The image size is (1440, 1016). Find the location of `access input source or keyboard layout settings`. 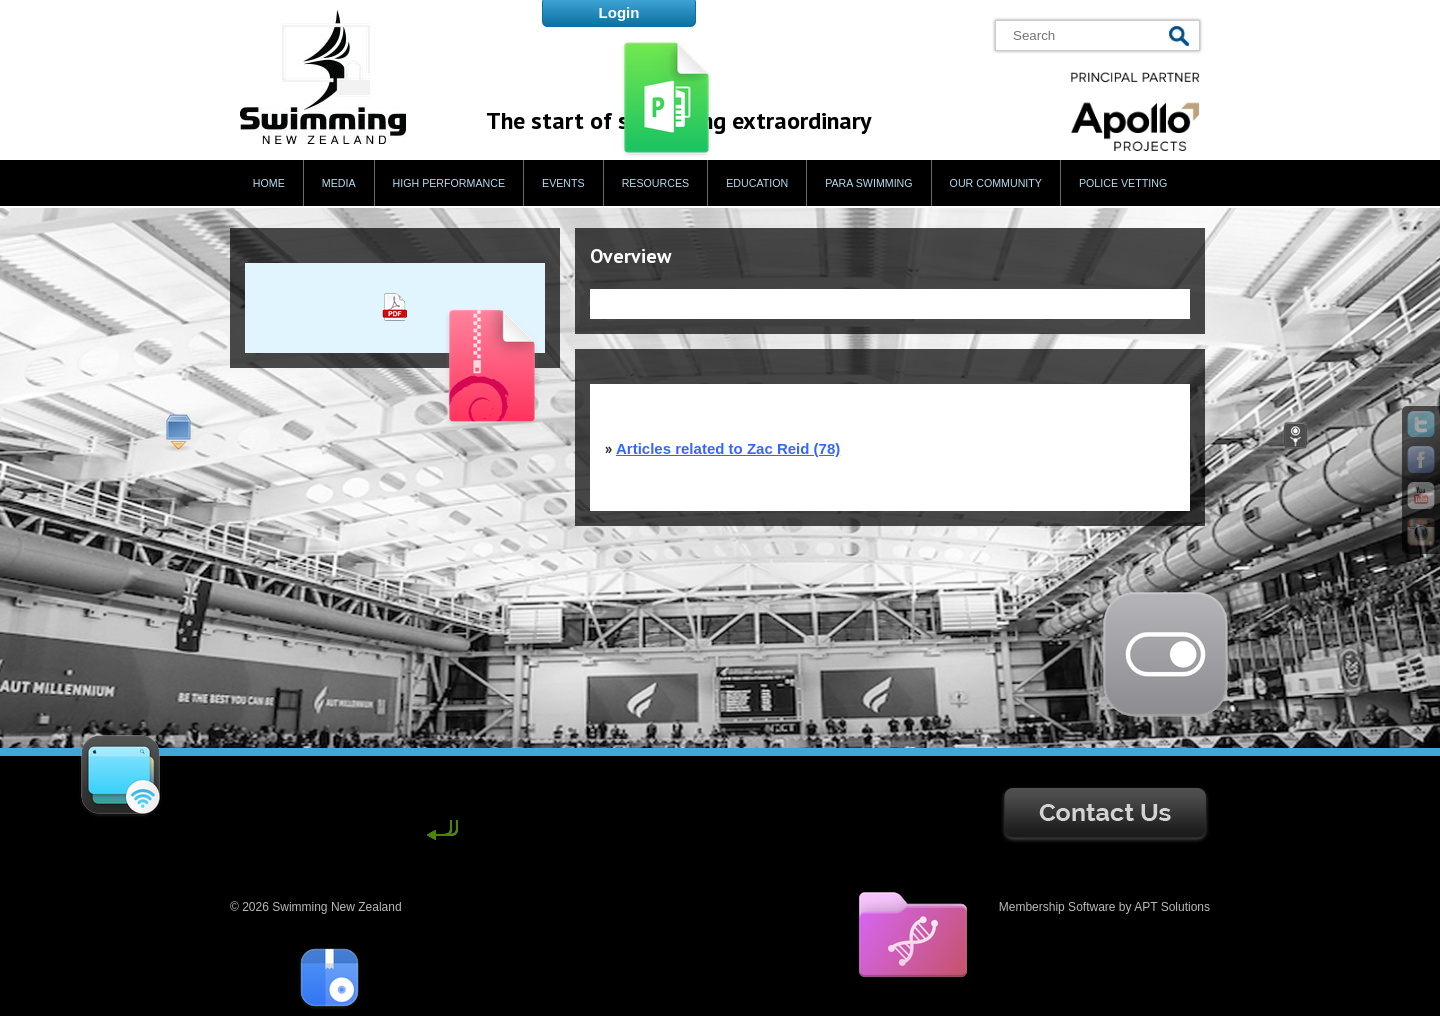

access input source or keyboard layout settings is located at coordinates (329, 978).